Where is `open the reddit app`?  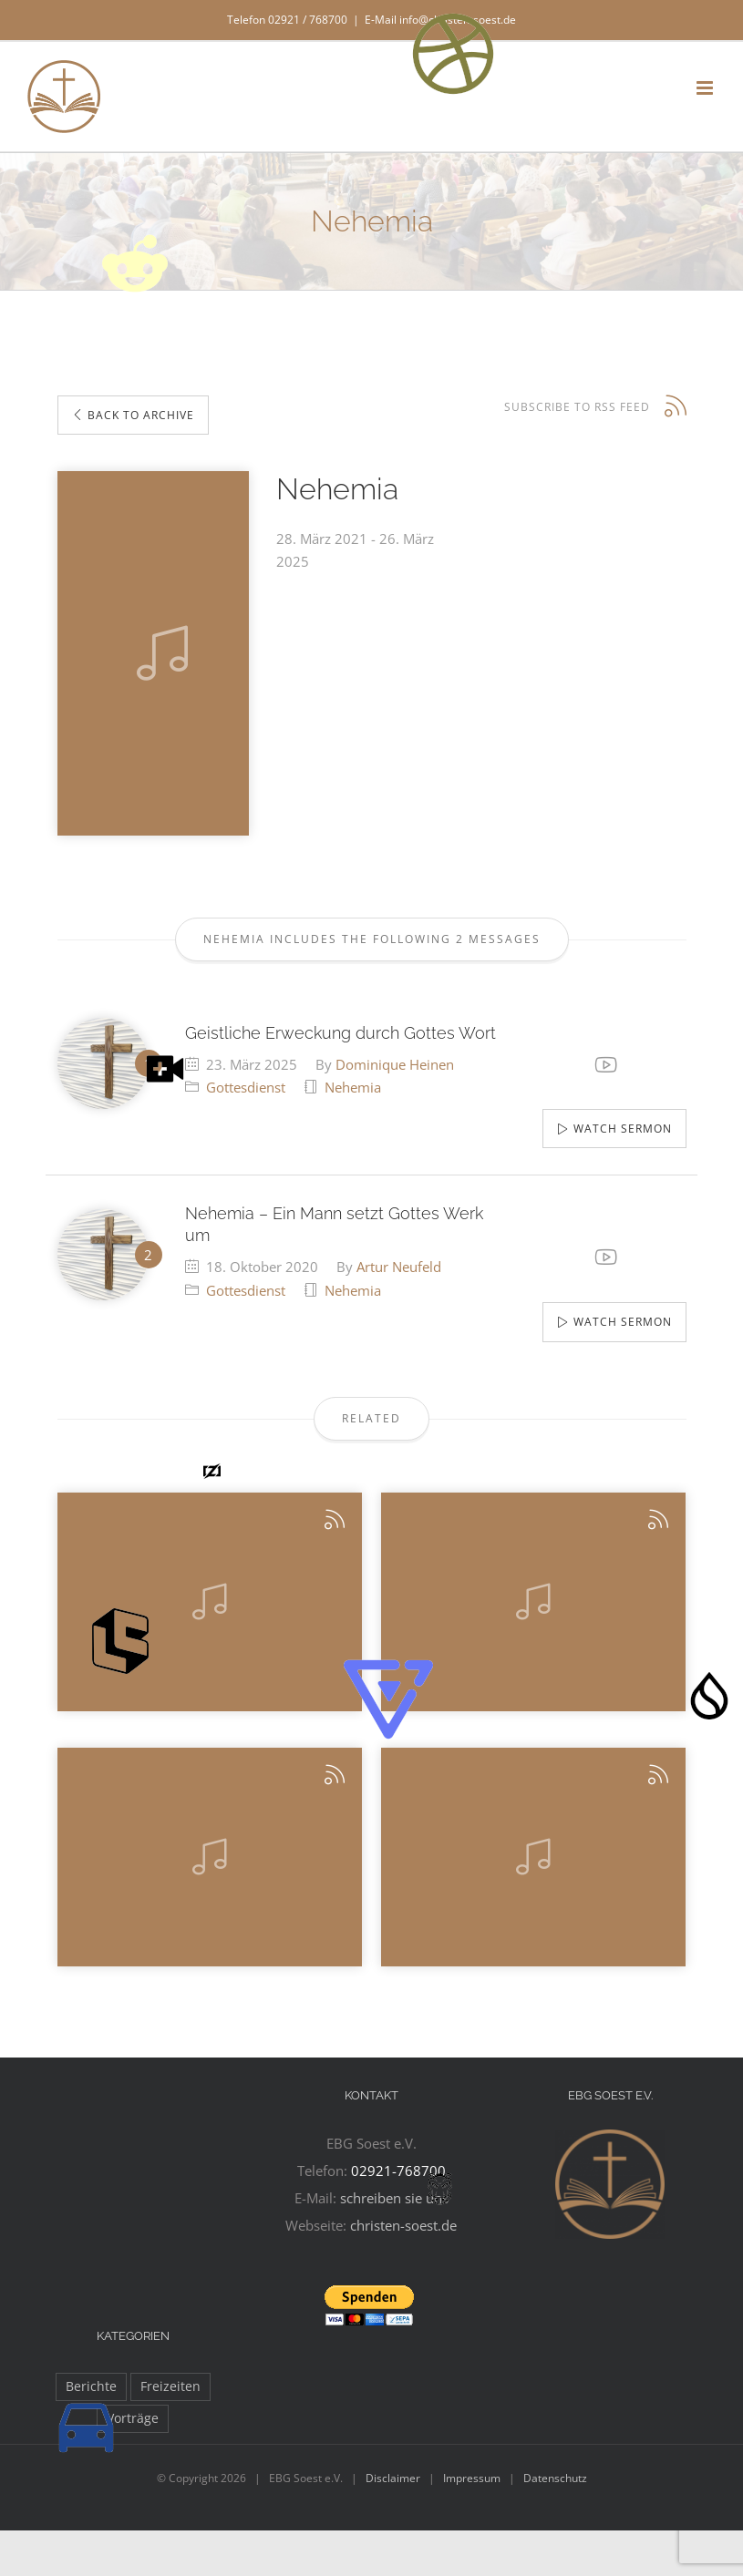 open the reddit app is located at coordinates (135, 263).